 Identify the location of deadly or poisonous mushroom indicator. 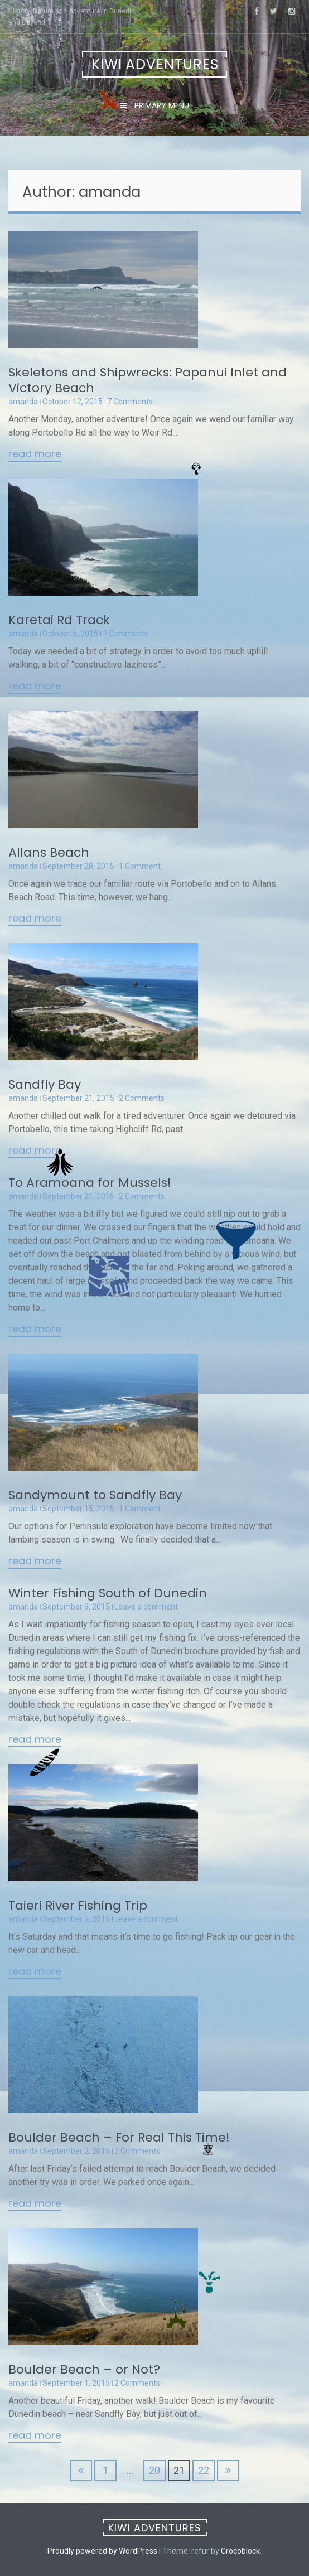
(196, 468).